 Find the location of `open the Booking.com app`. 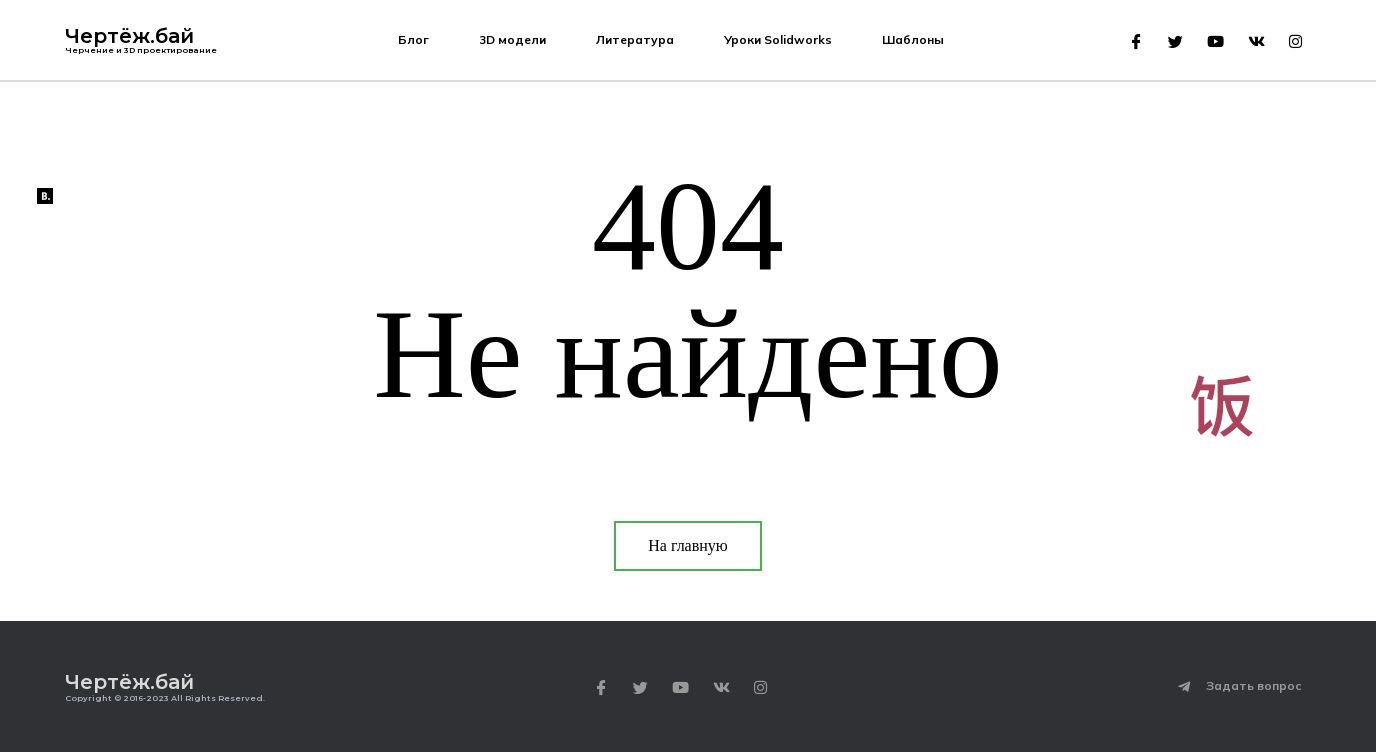

open the Booking.com app is located at coordinates (45, 196).